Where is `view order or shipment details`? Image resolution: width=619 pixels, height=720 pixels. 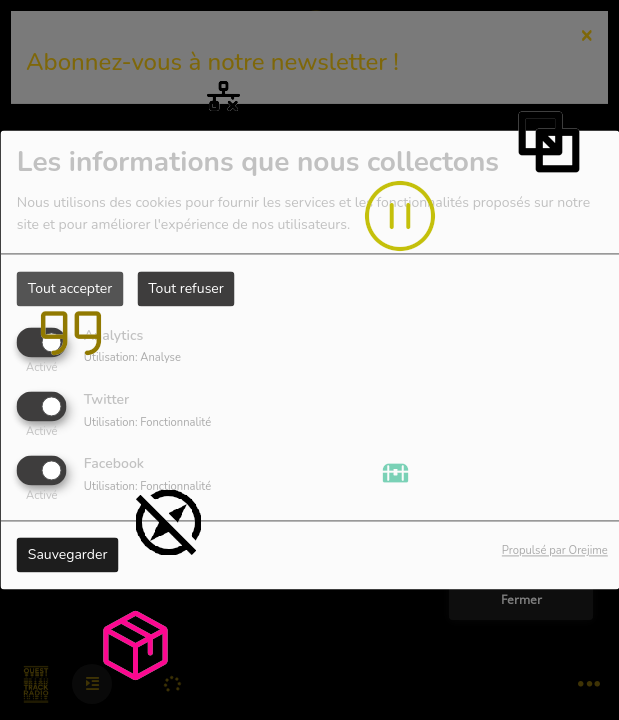
view order or shipment details is located at coordinates (135, 645).